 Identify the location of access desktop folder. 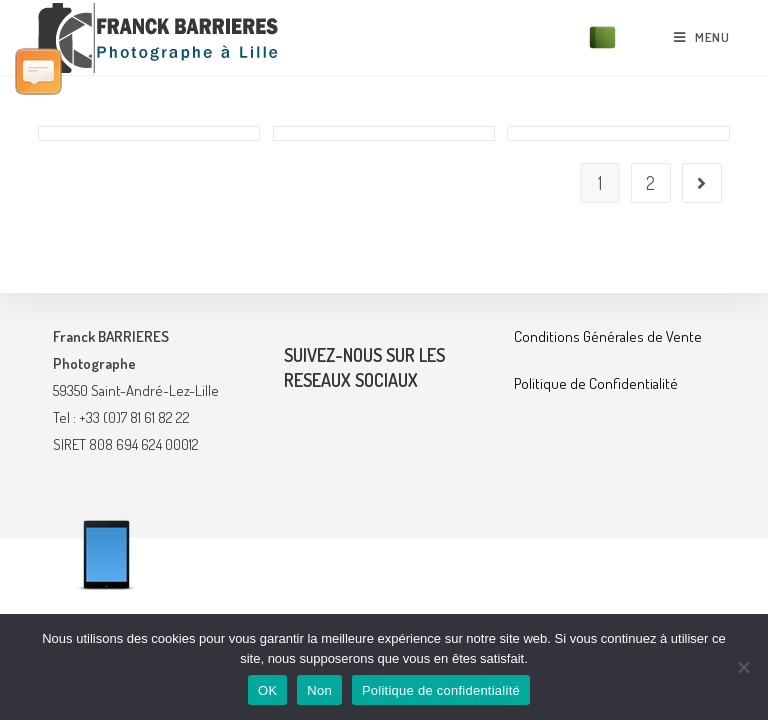
(602, 36).